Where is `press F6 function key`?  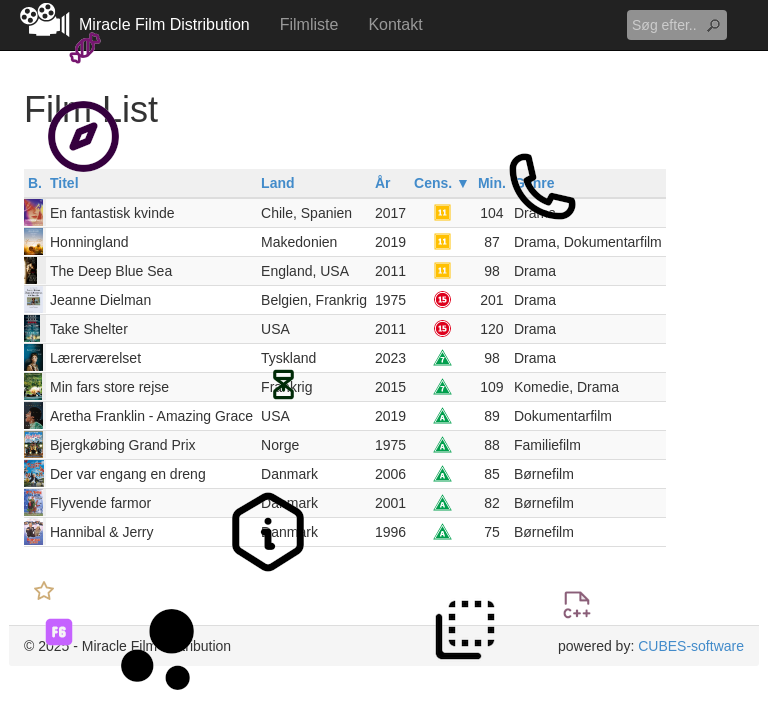 press F6 function key is located at coordinates (59, 632).